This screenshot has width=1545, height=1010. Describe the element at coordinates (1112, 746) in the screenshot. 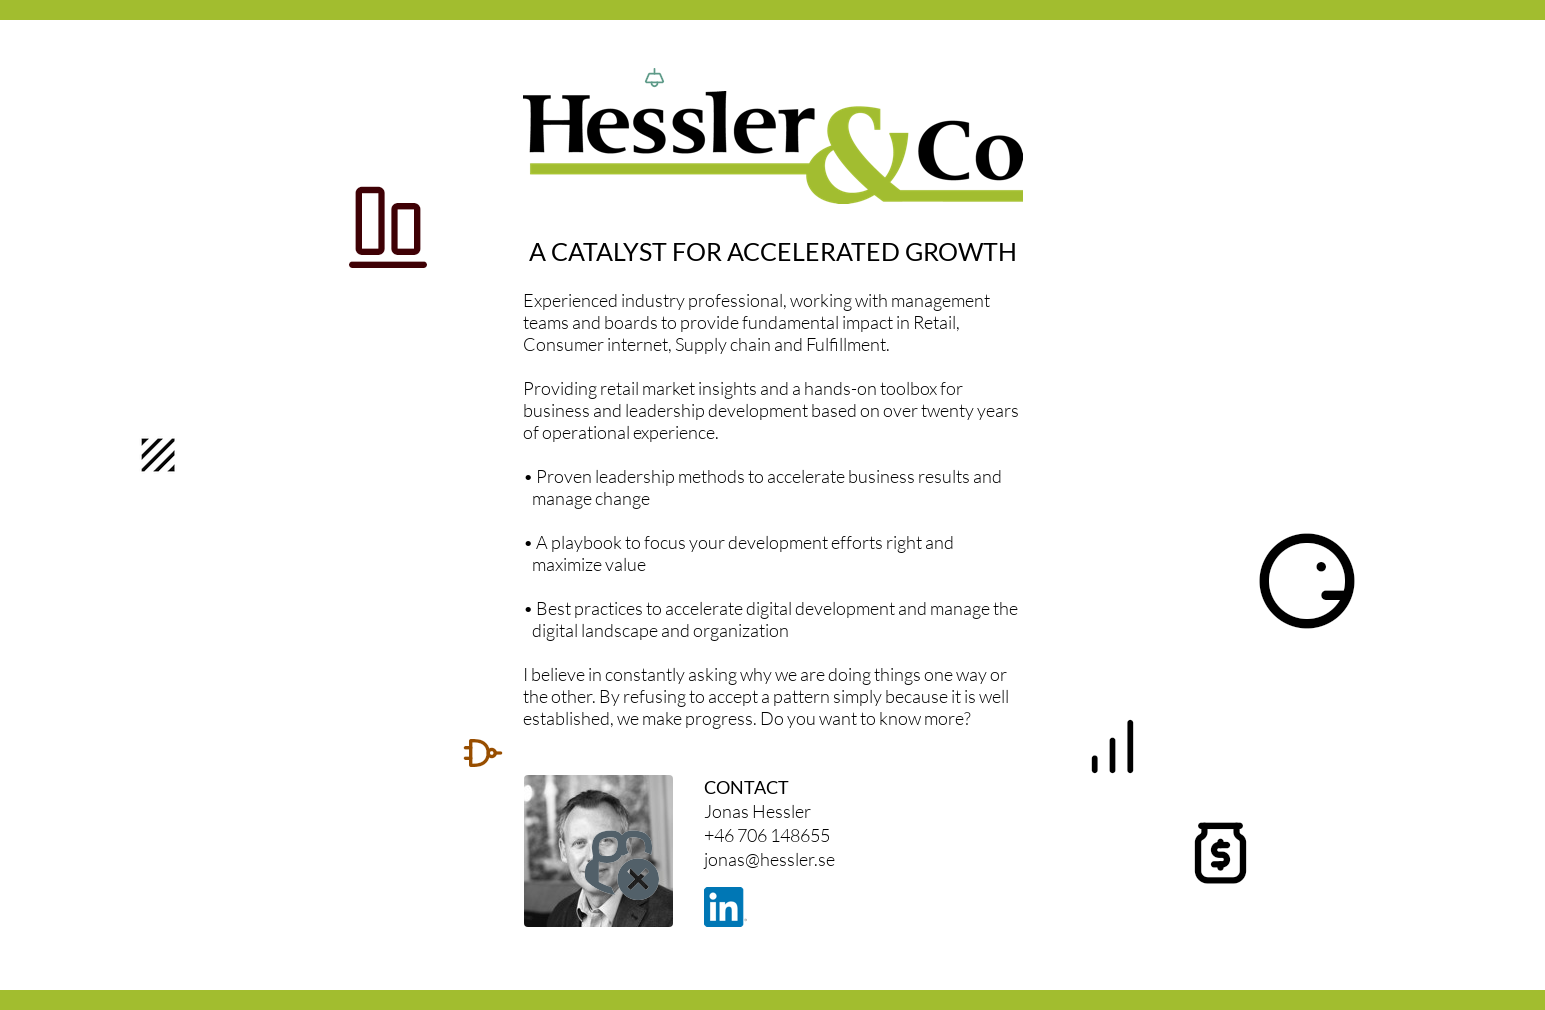

I see `view analytics or statistics` at that location.